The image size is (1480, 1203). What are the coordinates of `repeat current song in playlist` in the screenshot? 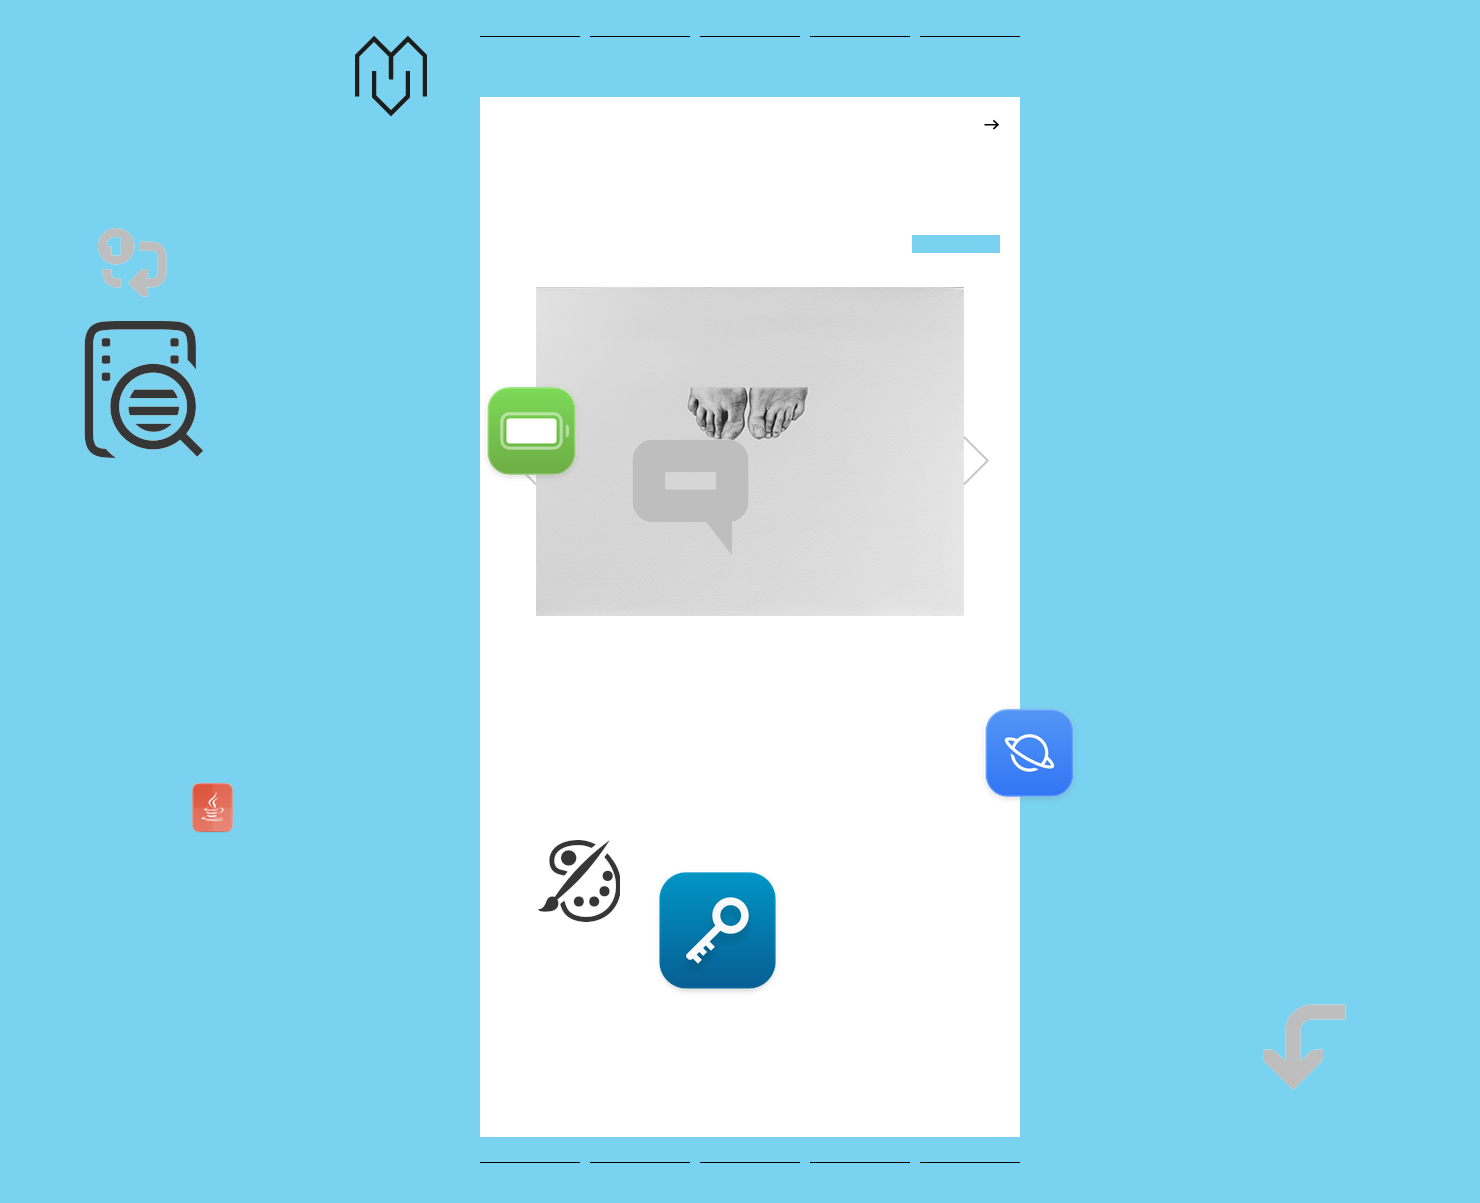 It's located at (134, 264).